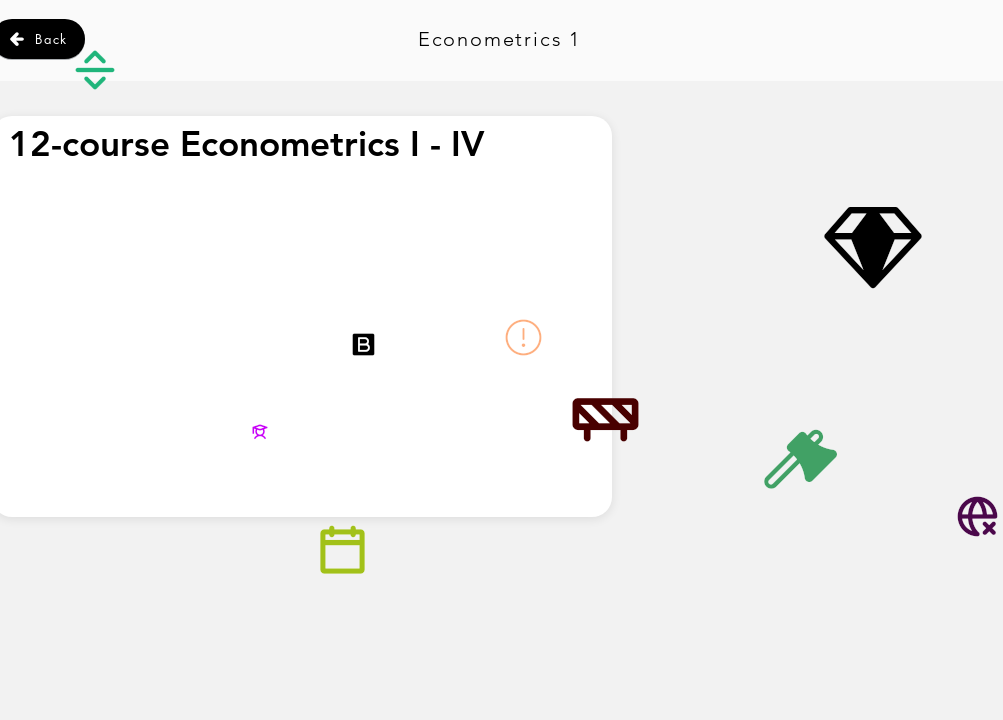 The image size is (1003, 720). I want to click on insert a horizontal divider between content sections, so click(95, 70).